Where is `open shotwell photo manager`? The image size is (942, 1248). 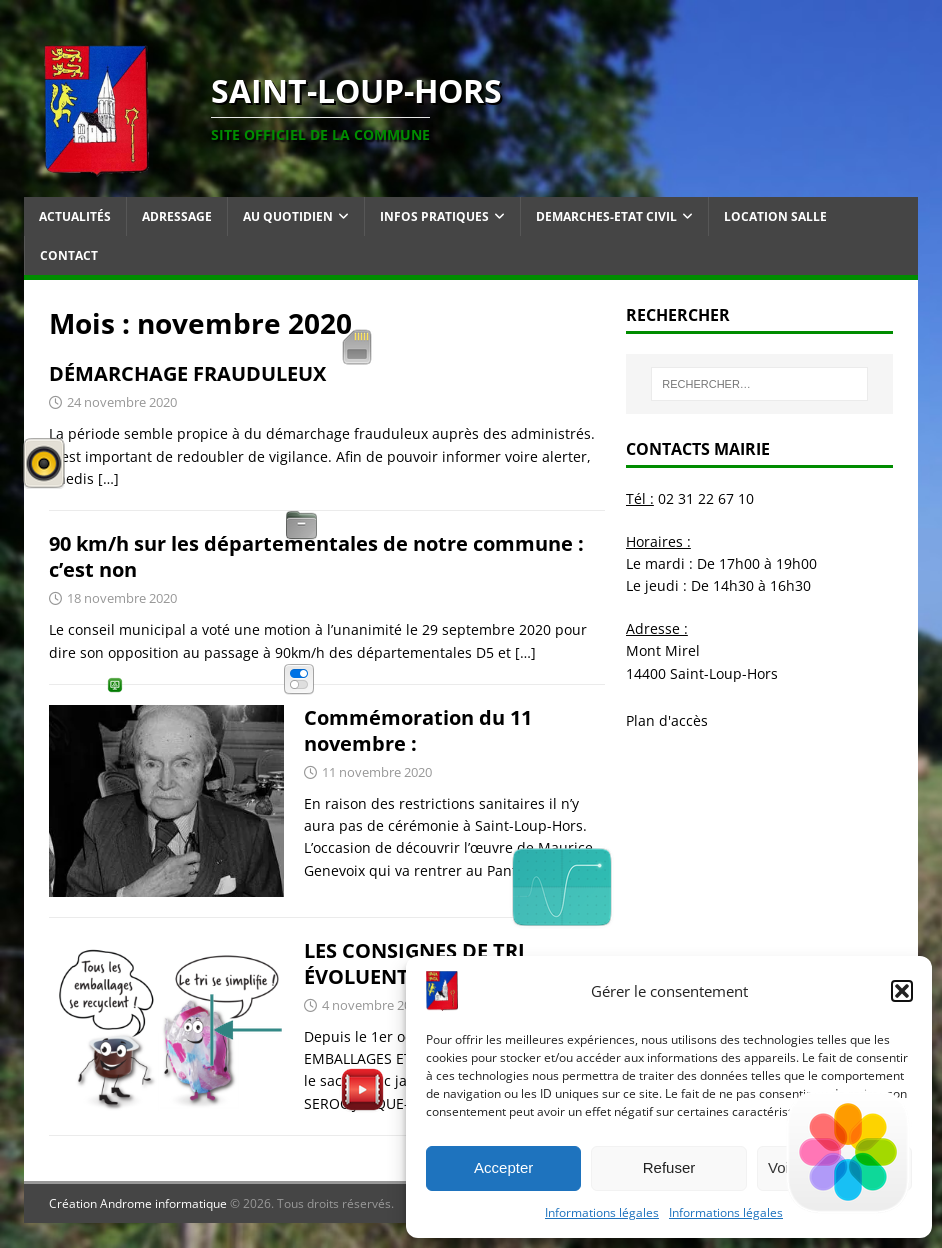 open shotwell photo manager is located at coordinates (848, 1152).